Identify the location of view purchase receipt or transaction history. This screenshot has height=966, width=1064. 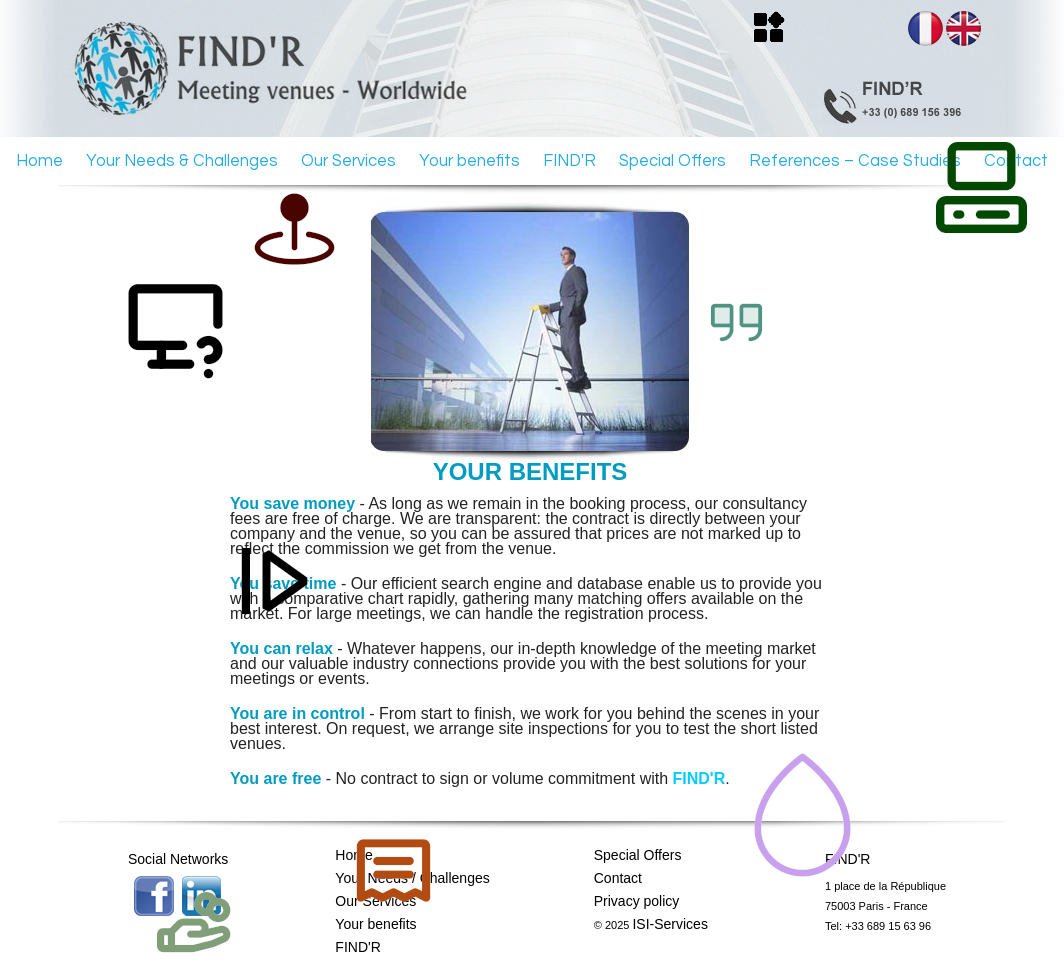
(393, 870).